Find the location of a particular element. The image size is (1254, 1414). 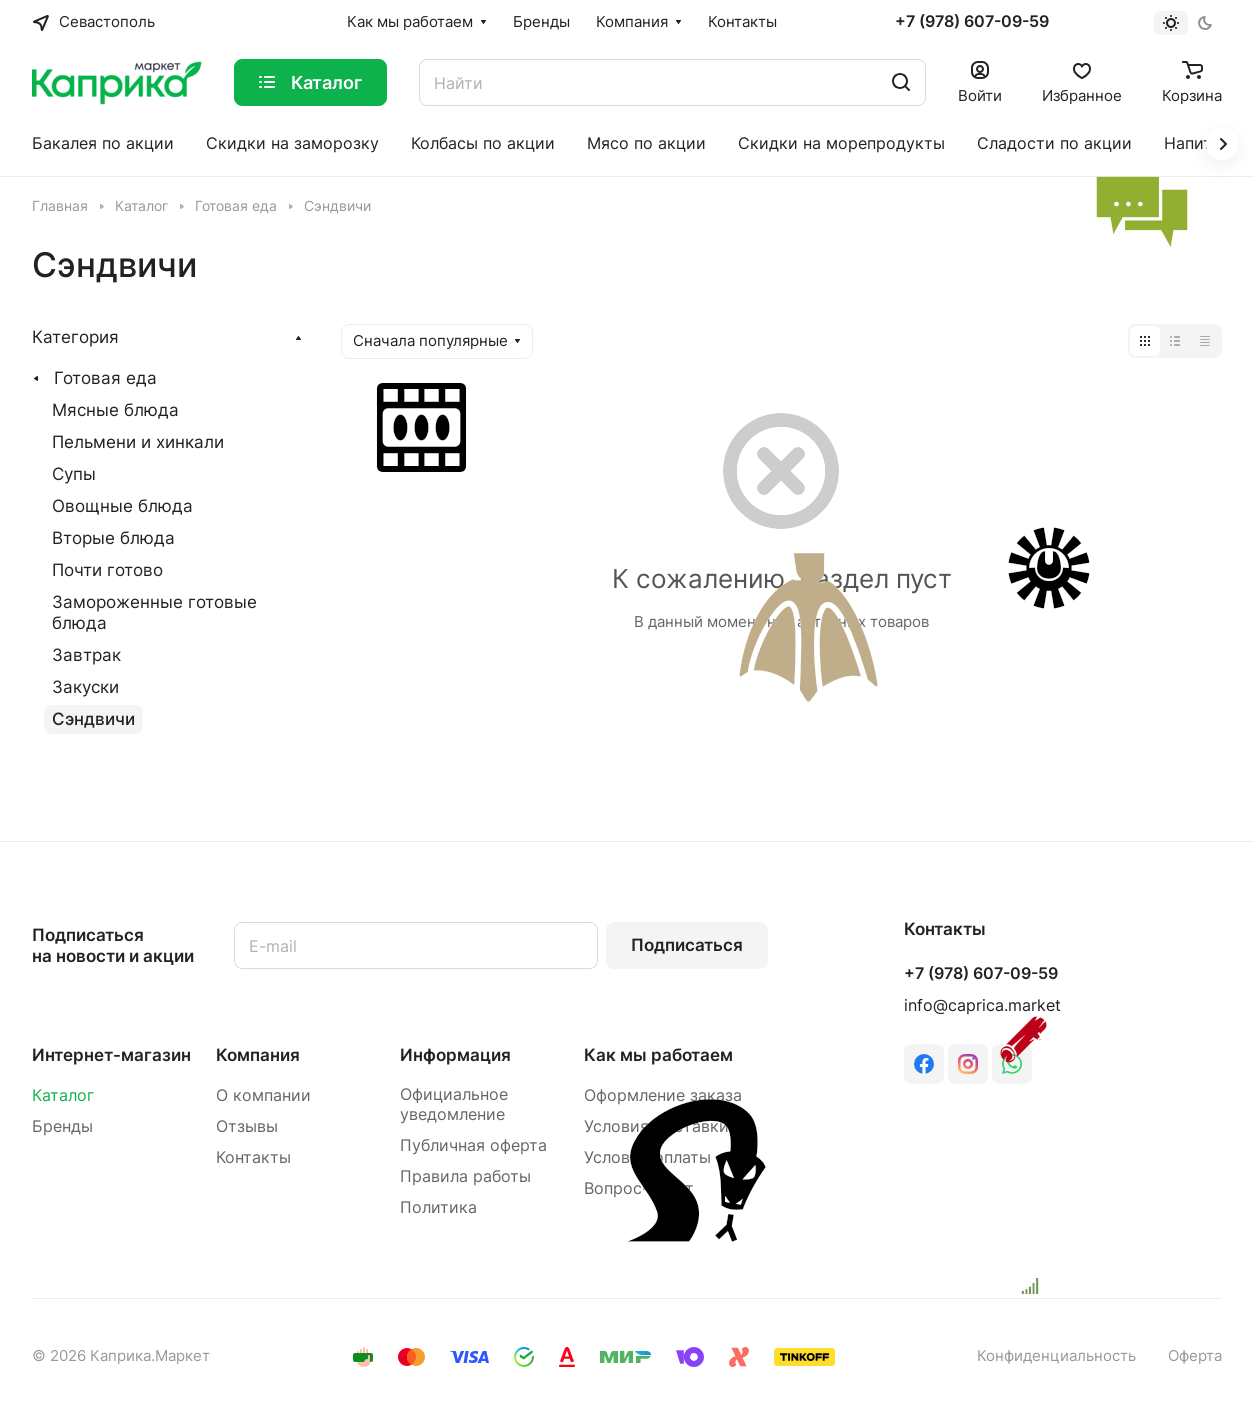

indicates duck or waterfowl-related content in a game is located at coordinates (808, 627).